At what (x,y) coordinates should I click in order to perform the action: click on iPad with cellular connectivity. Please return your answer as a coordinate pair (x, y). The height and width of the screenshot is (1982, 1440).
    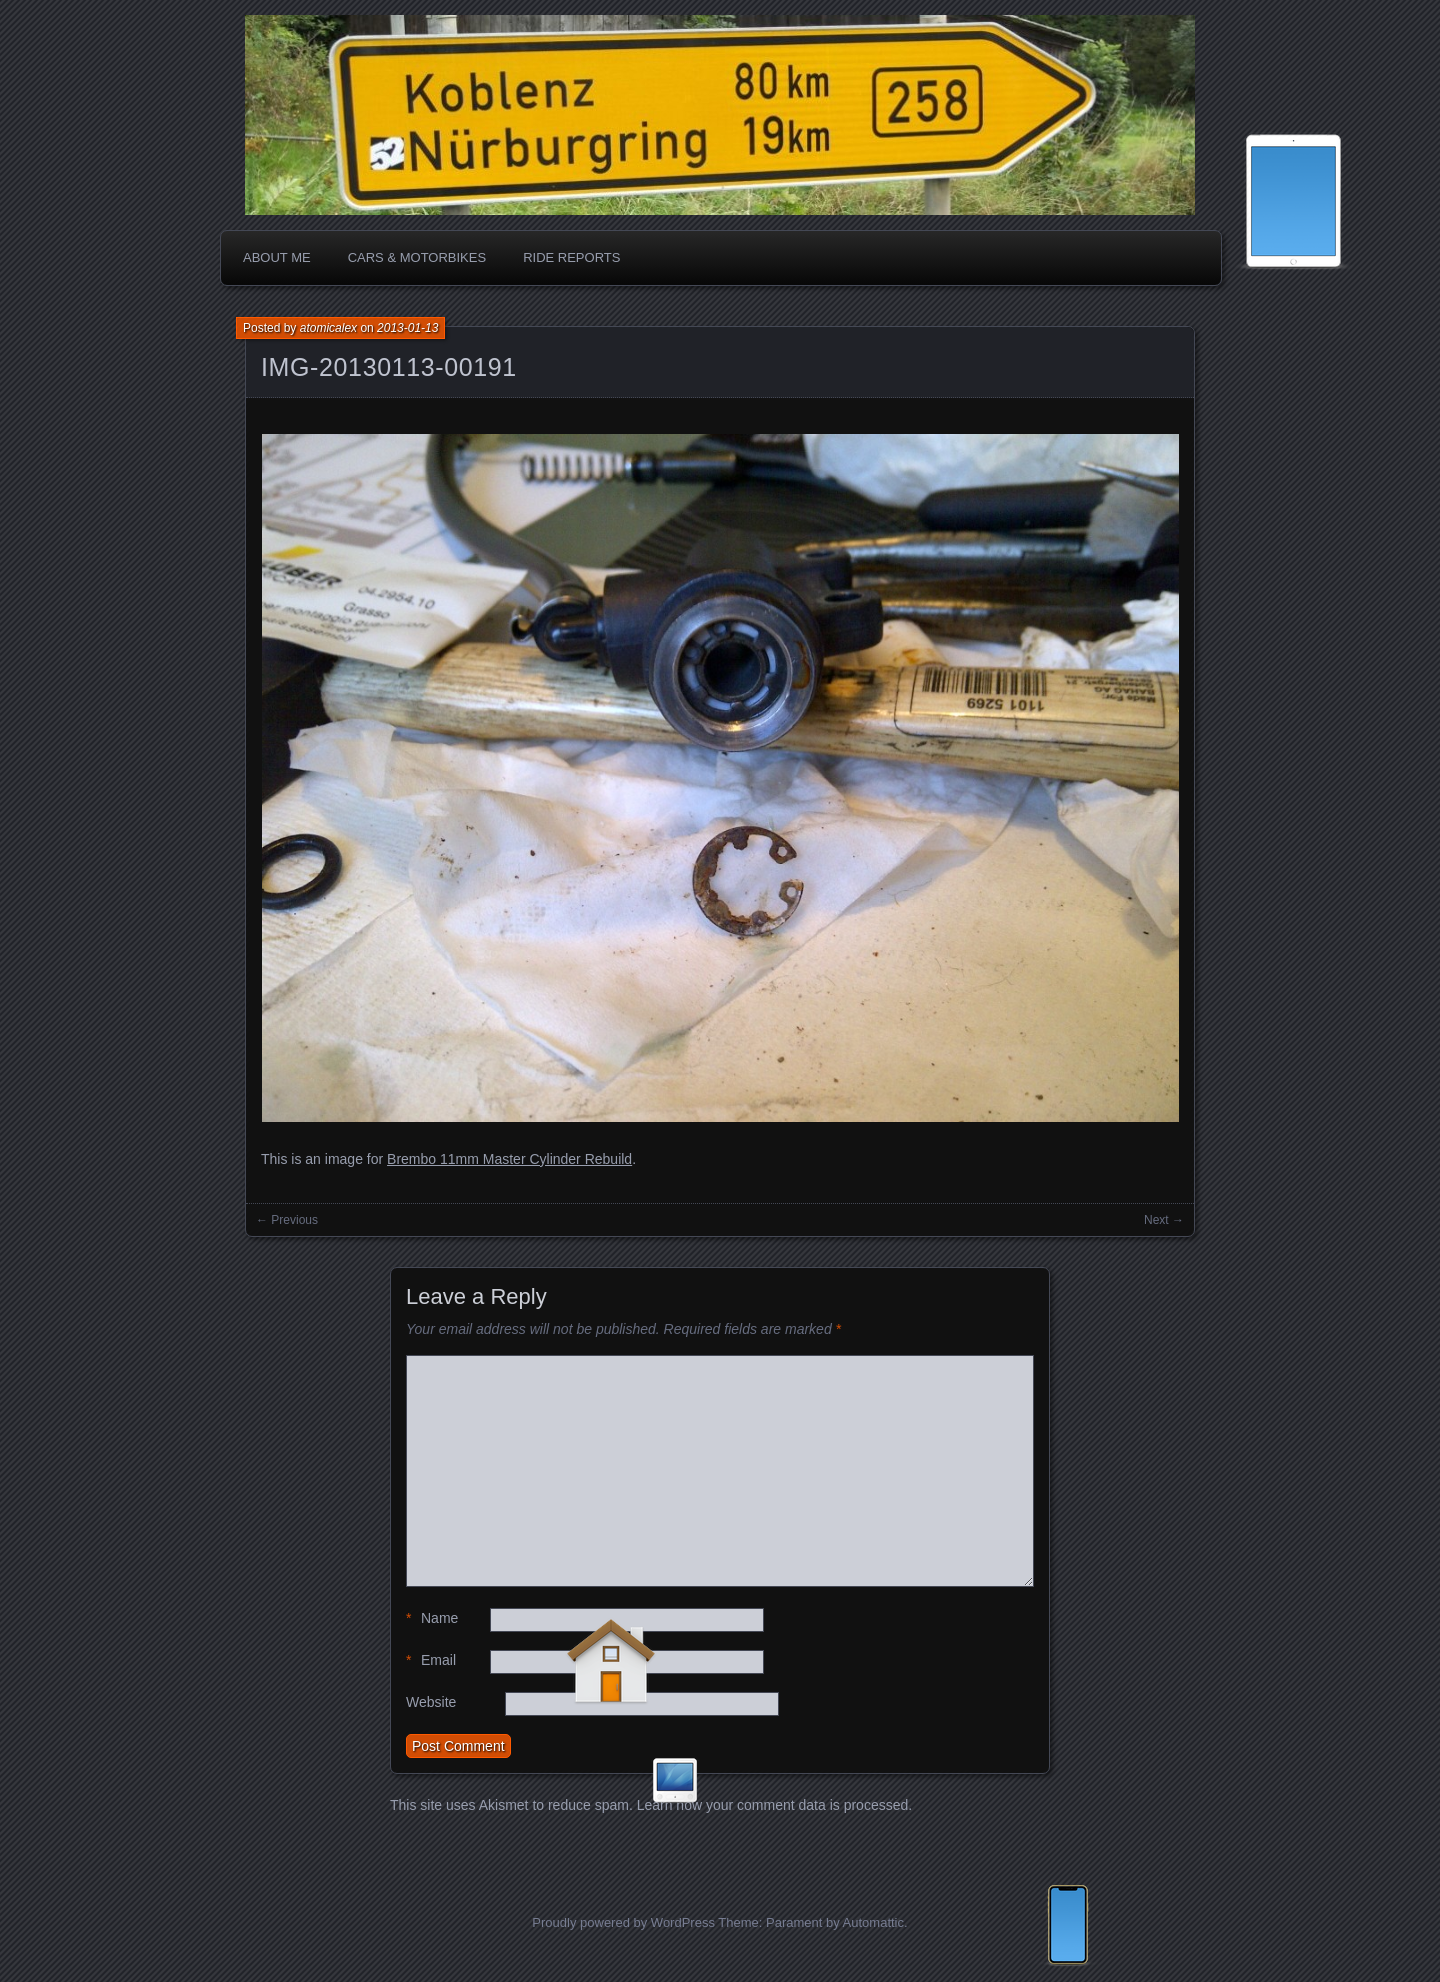
    Looking at the image, I should click on (1293, 200).